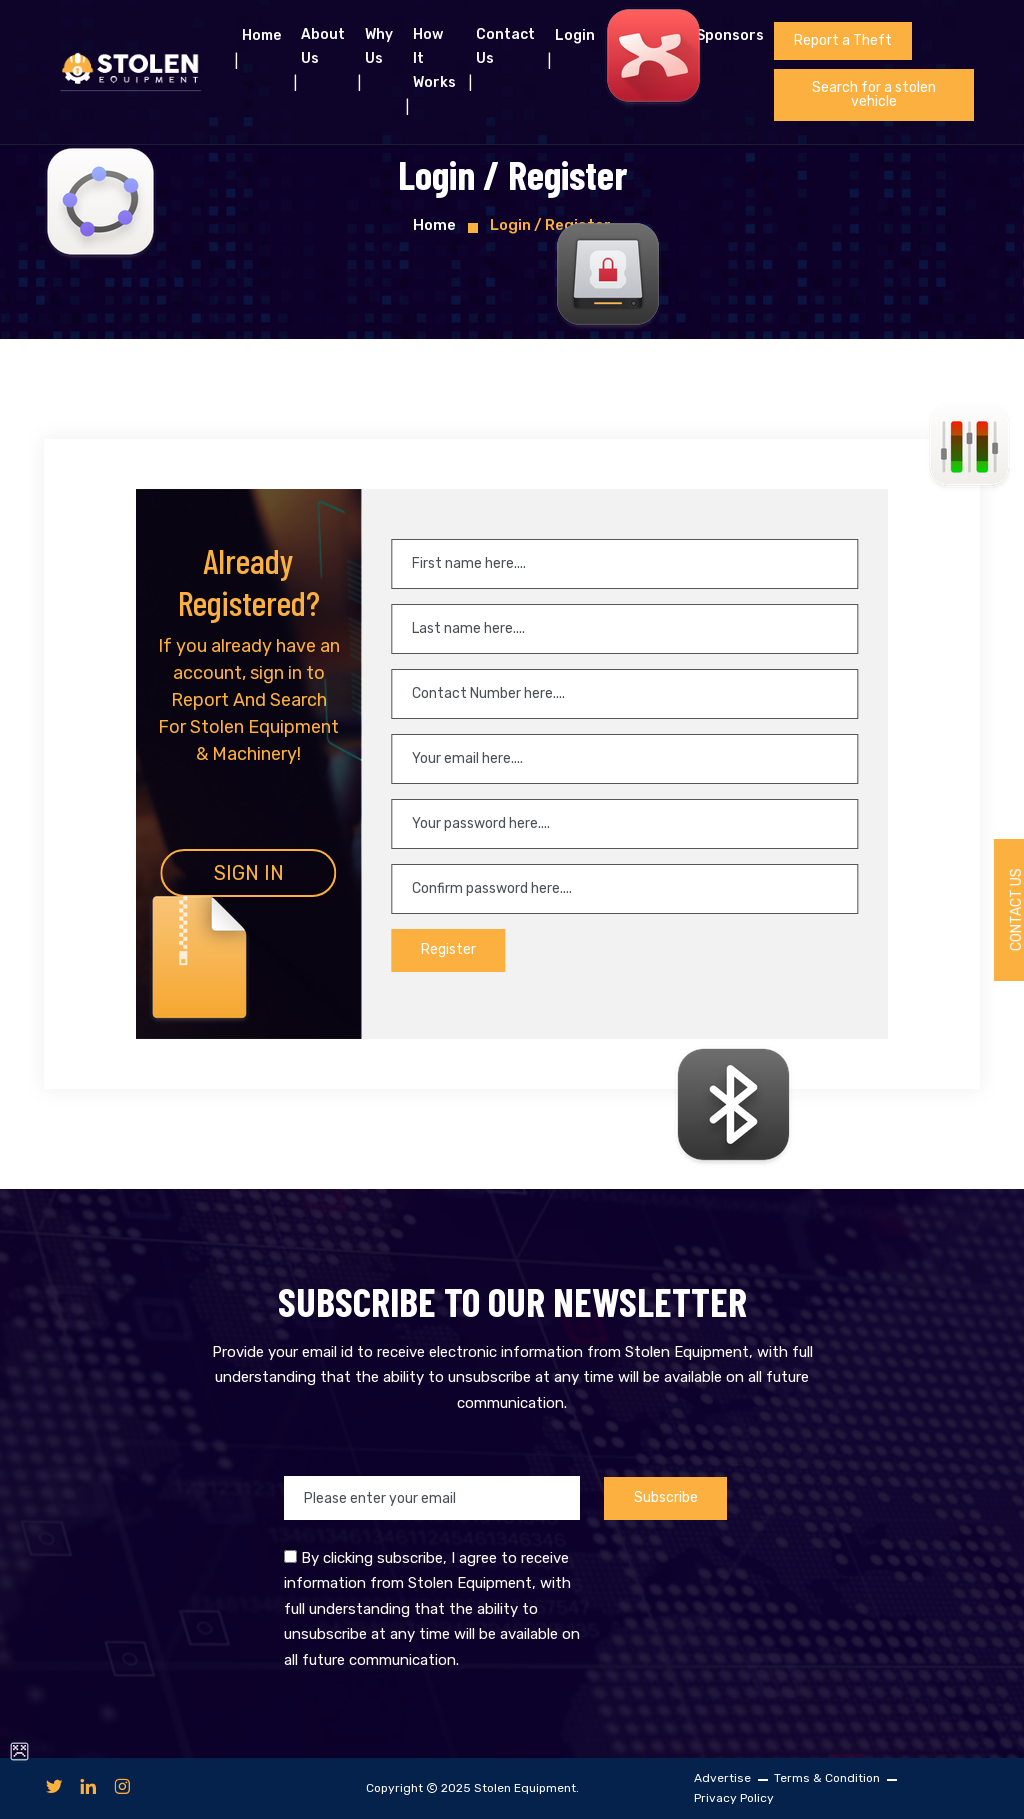 The height and width of the screenshot is (1819, 1024). What do you see at coordinates (100, 201) in the screenshot?
I see `open geogebra mathematics application` at bounding box center [100, 201].